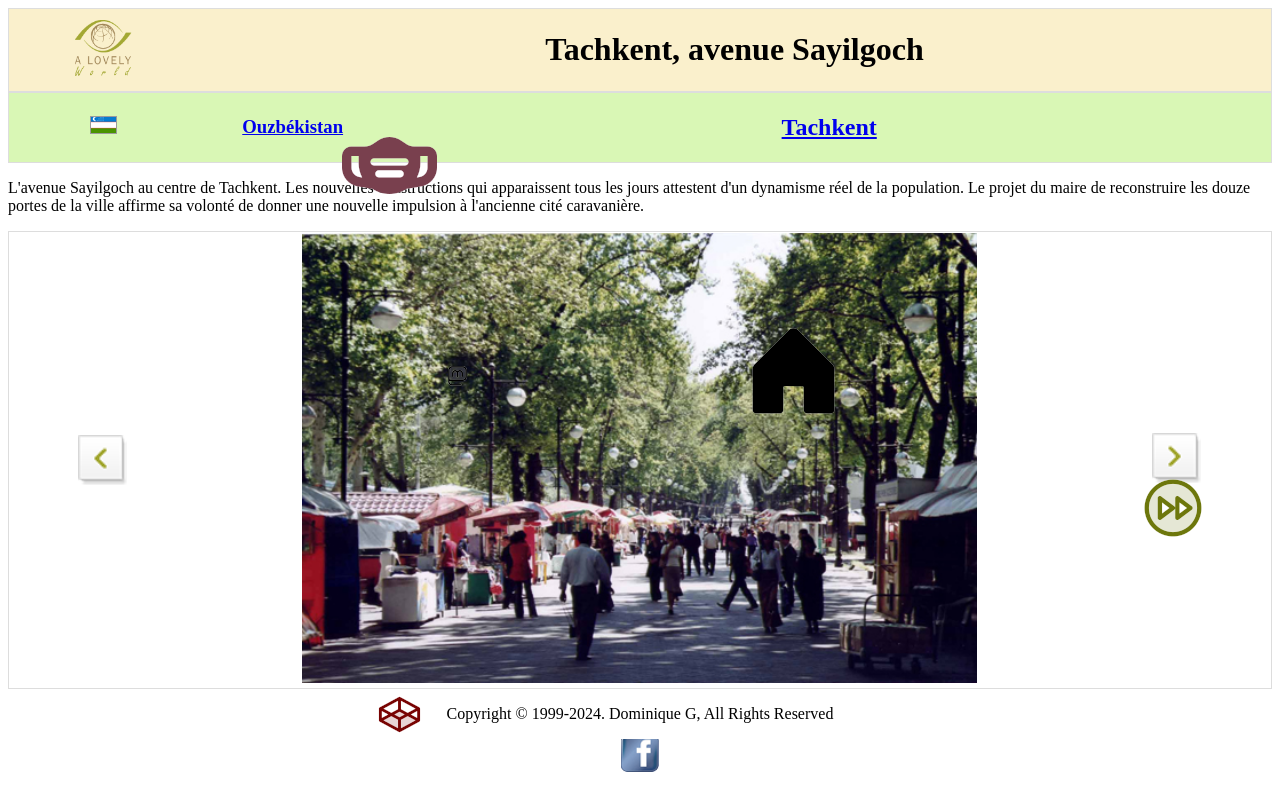 This screenshot has width=1280, height=800. Describe the element at coordinates (457, 375) in the screenshot. I see `open mastodon app` at that location.